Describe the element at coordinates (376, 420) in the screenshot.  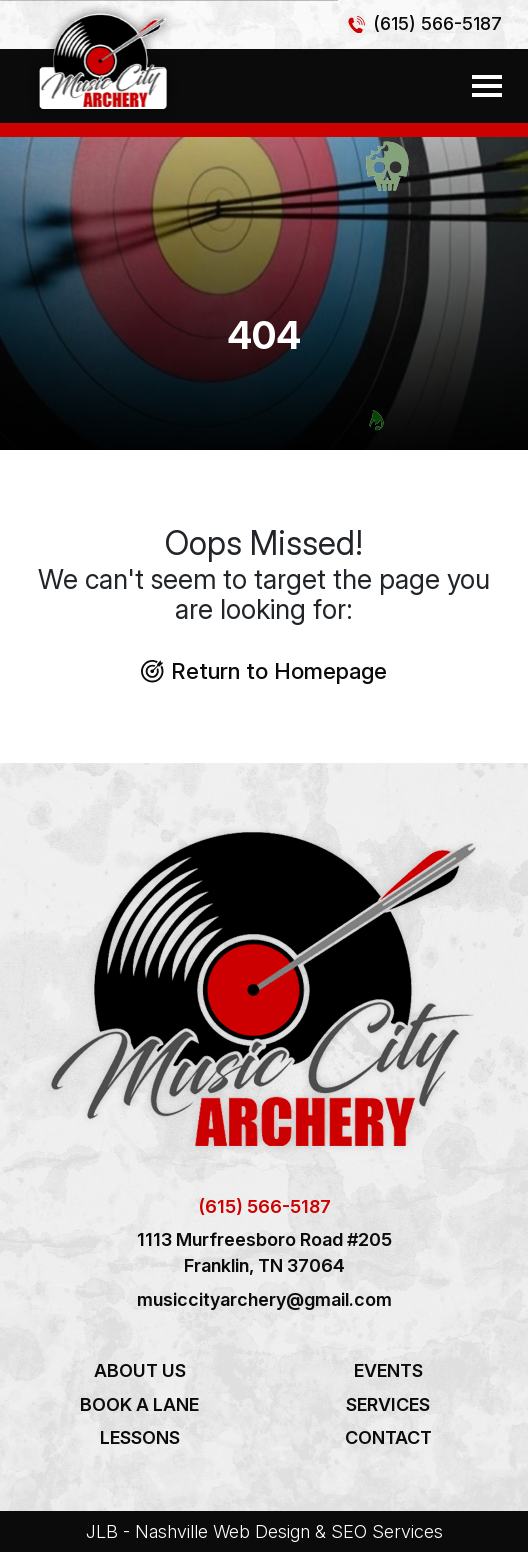
I see `toggle light or illumination in-game` at that location.